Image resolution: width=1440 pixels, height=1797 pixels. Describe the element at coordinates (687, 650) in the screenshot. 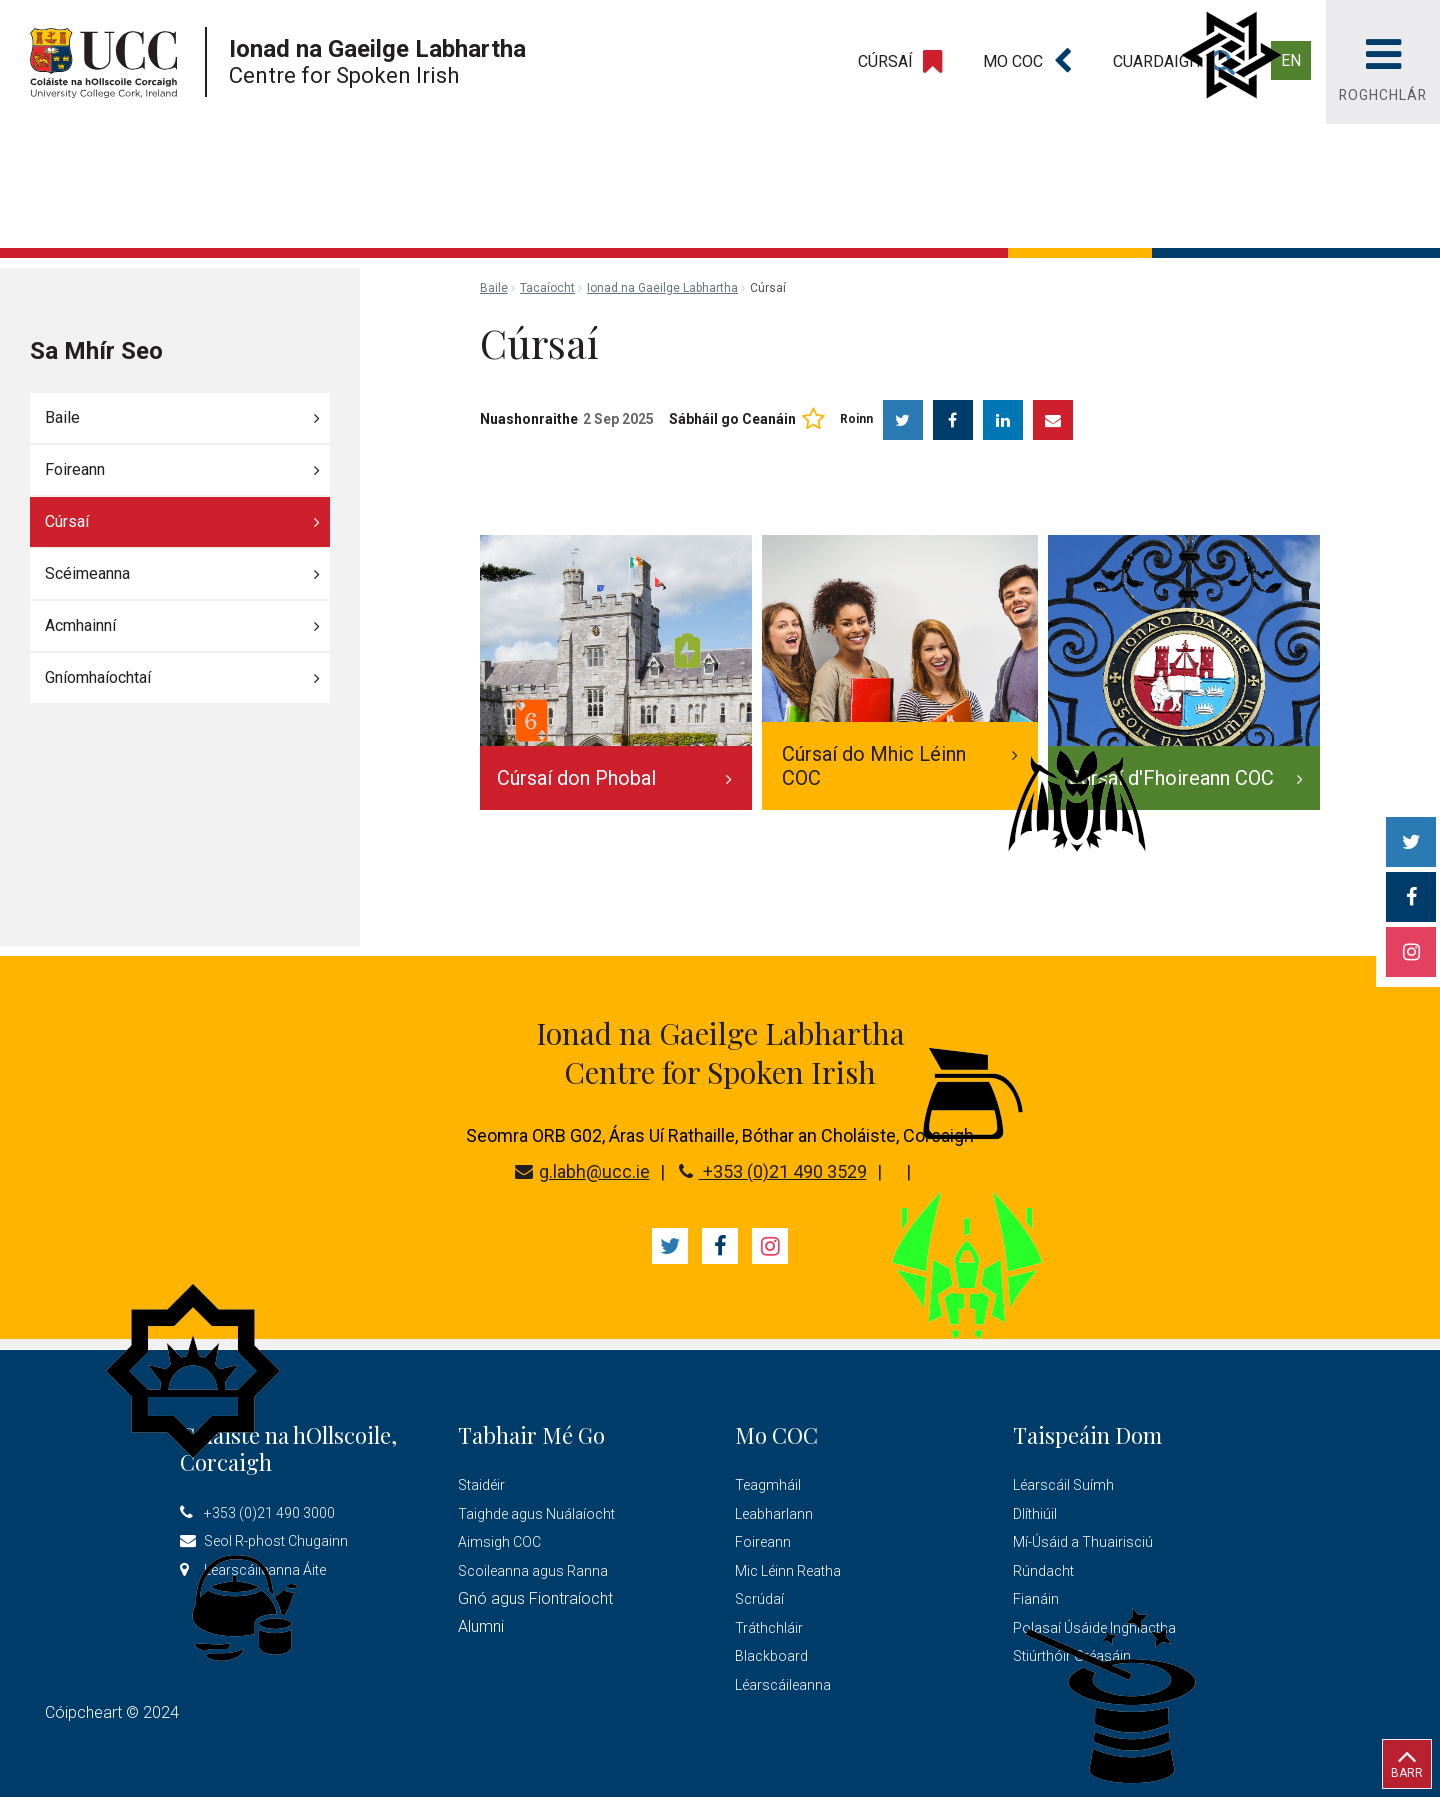

I see `view device battery status` at that location.